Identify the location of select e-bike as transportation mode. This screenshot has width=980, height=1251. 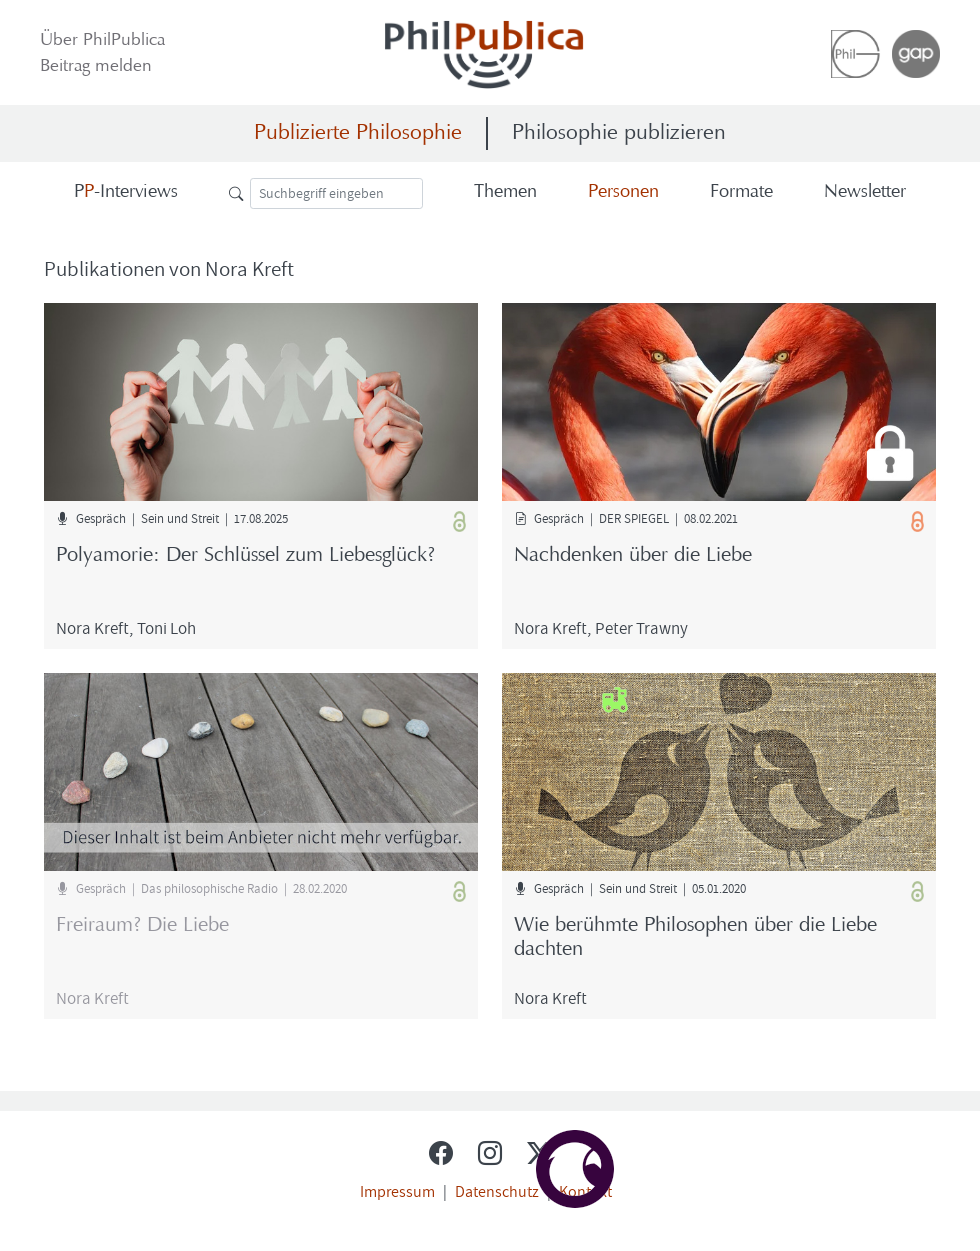
(614, 700).